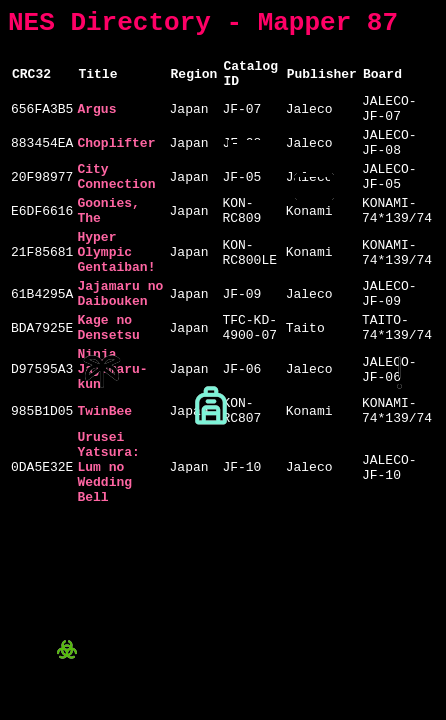  What do you see at coordinates (200, 486) in the screenshot?
I see `open a new browser tab` at bounding box center [200, 486].